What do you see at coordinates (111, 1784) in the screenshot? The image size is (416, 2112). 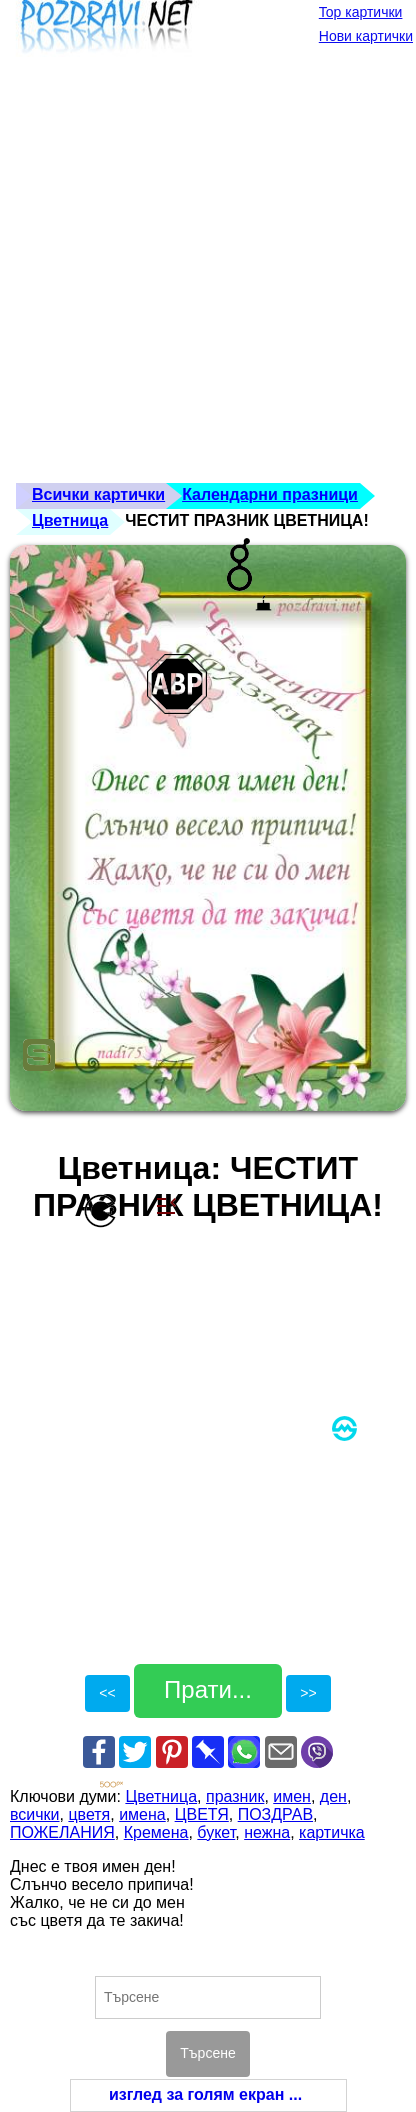 I see `open the 500px photography platform` at bounding box center [111, 1784].